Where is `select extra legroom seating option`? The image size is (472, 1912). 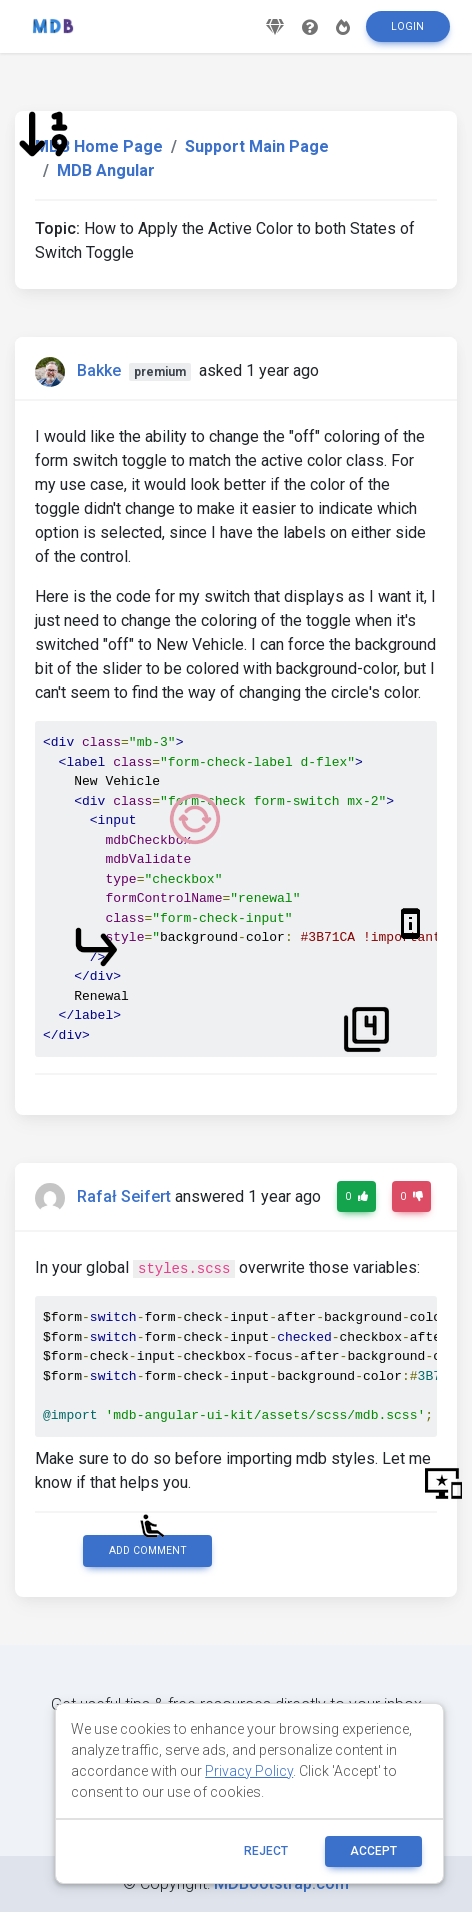 select extra legroom seating option is located at coordinates (152, 1526).